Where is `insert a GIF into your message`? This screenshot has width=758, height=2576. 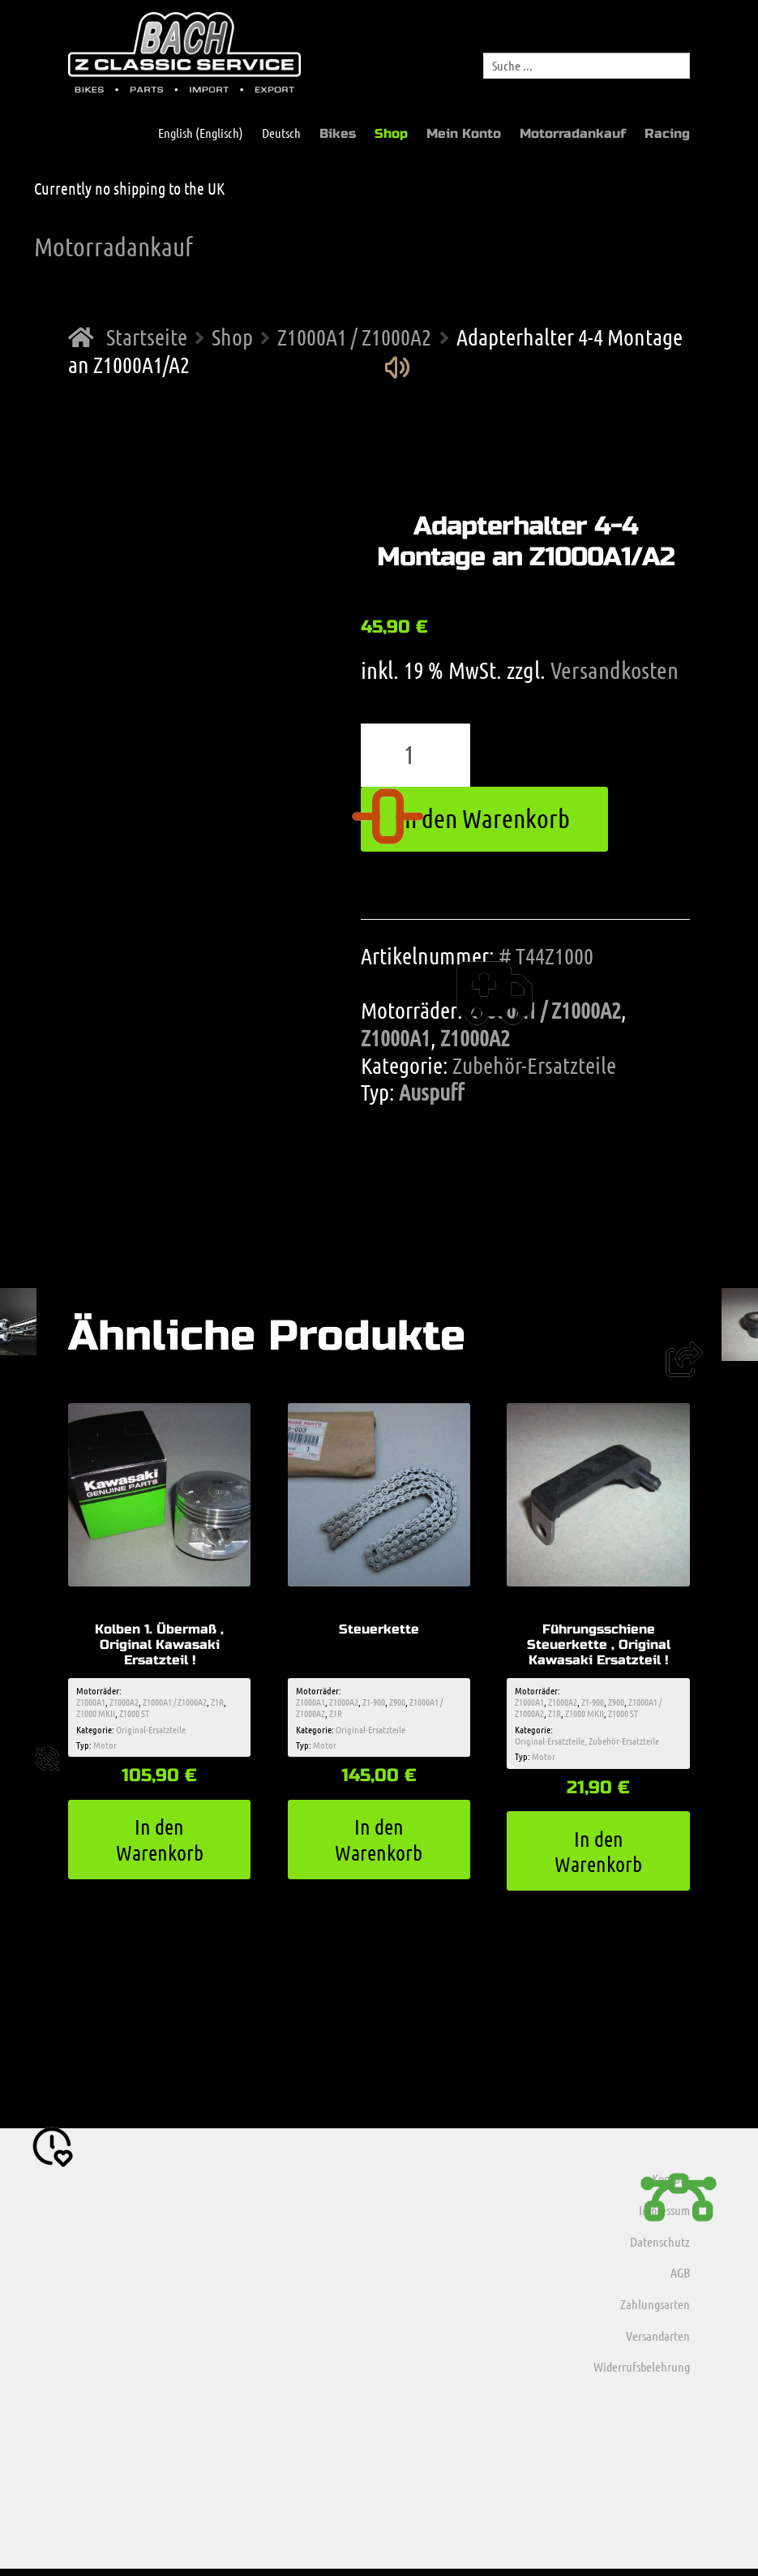 insert a GIF into your message is located at coordinates (227, 1255).